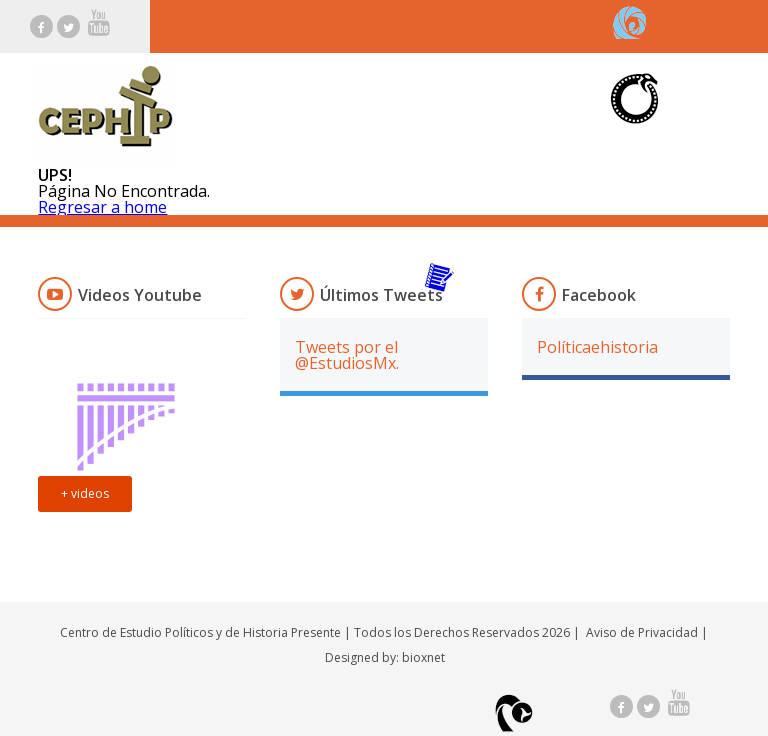 The image size is (768, 736). I want to click on indicates infinite loop or cyclical process, so click(634, 98).